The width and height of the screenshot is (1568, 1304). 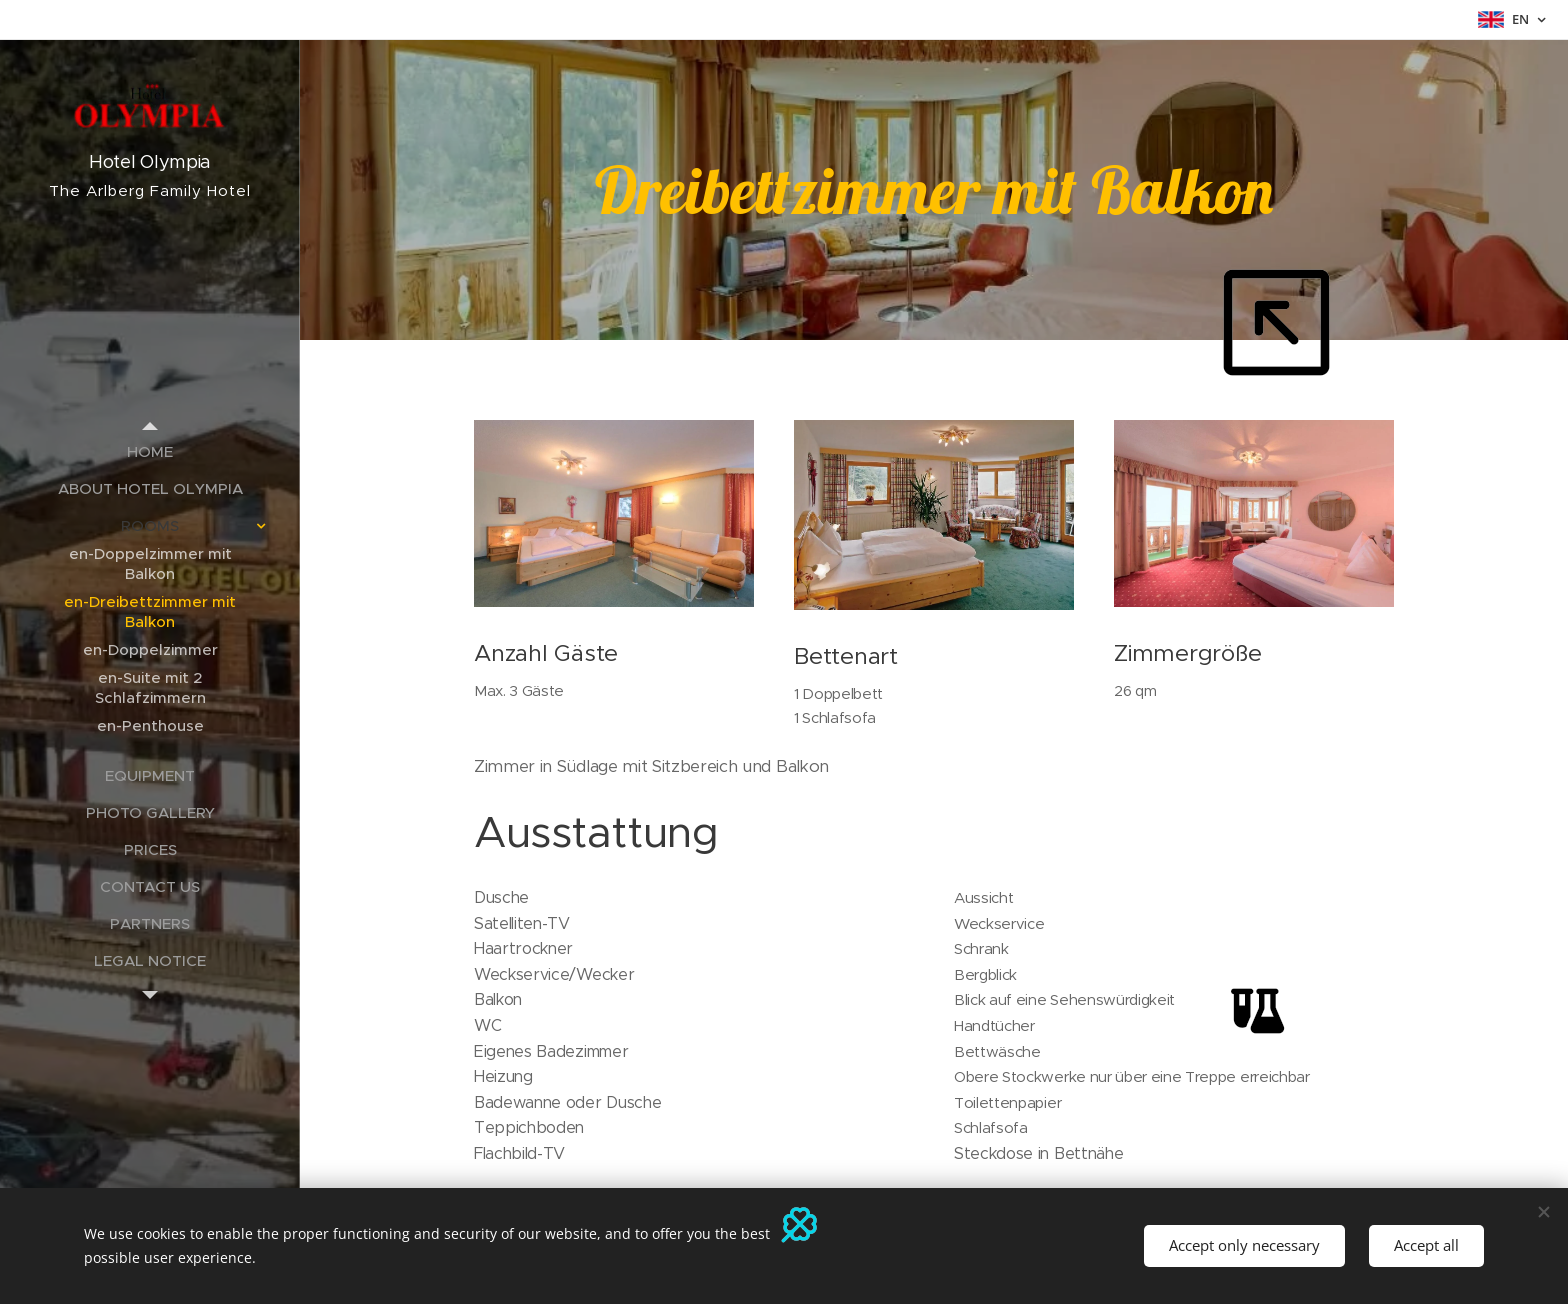 What do you see at coordinates (800, 1224) in the screenshot?
I see `indicates a lucky or bonus reward feature` at bounding box center [800, 1224].